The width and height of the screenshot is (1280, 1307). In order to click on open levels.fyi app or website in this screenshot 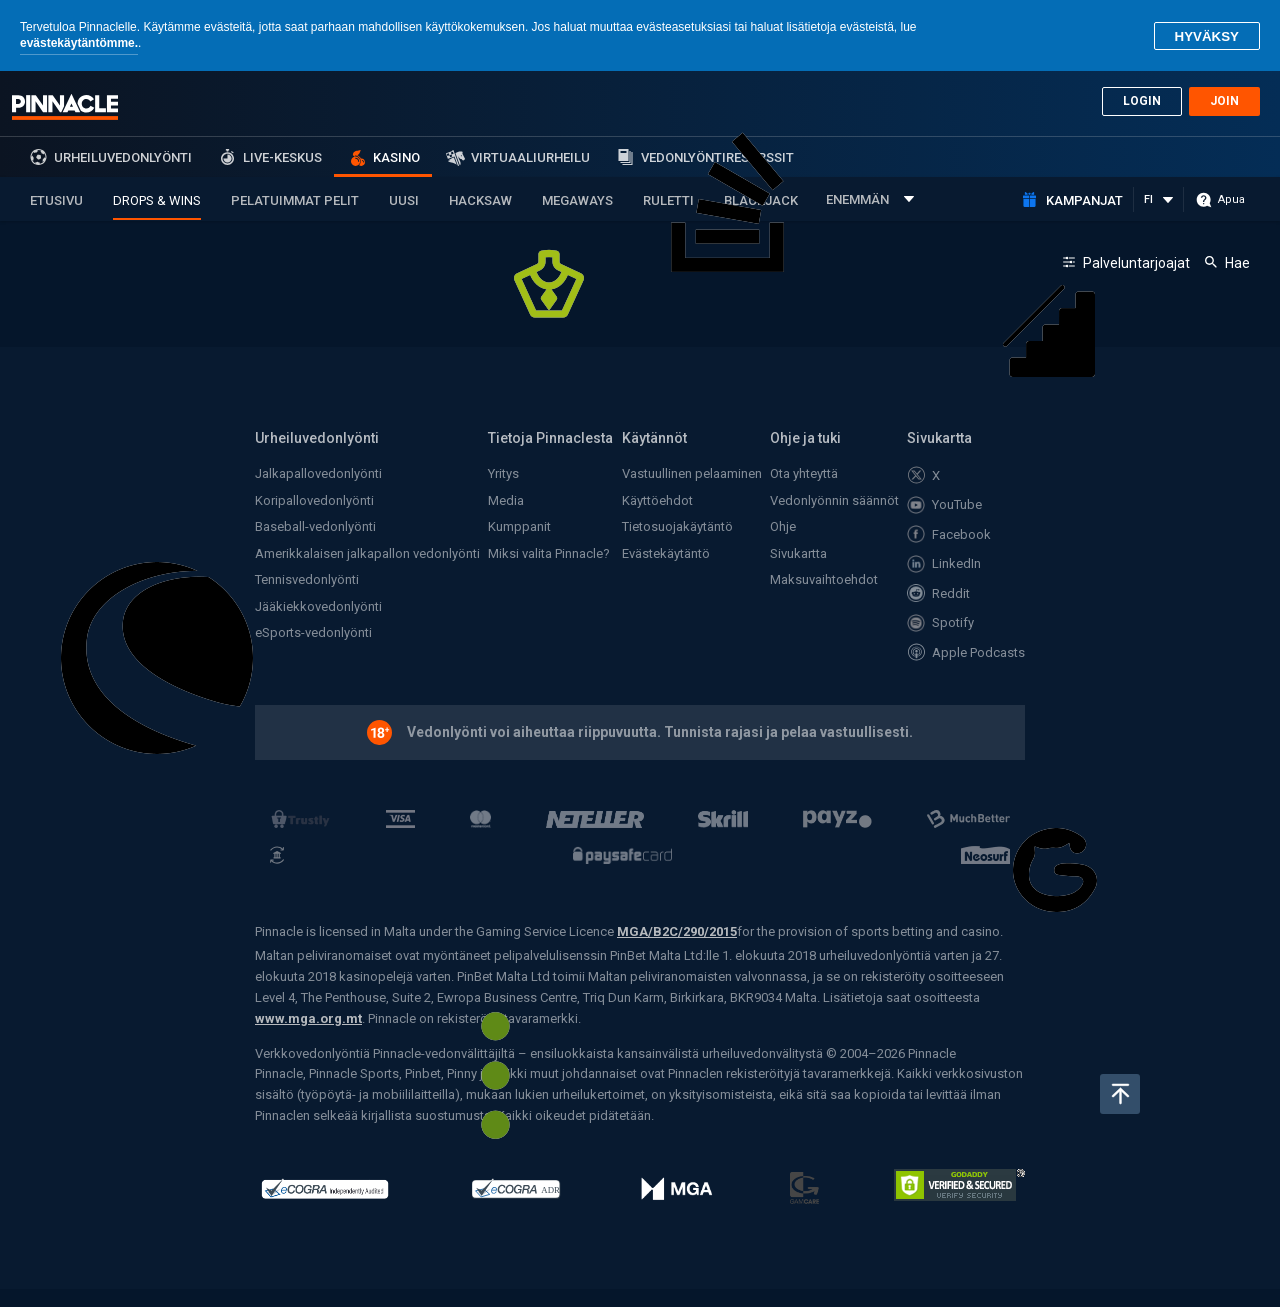, I will do `click(1049, 331)`.